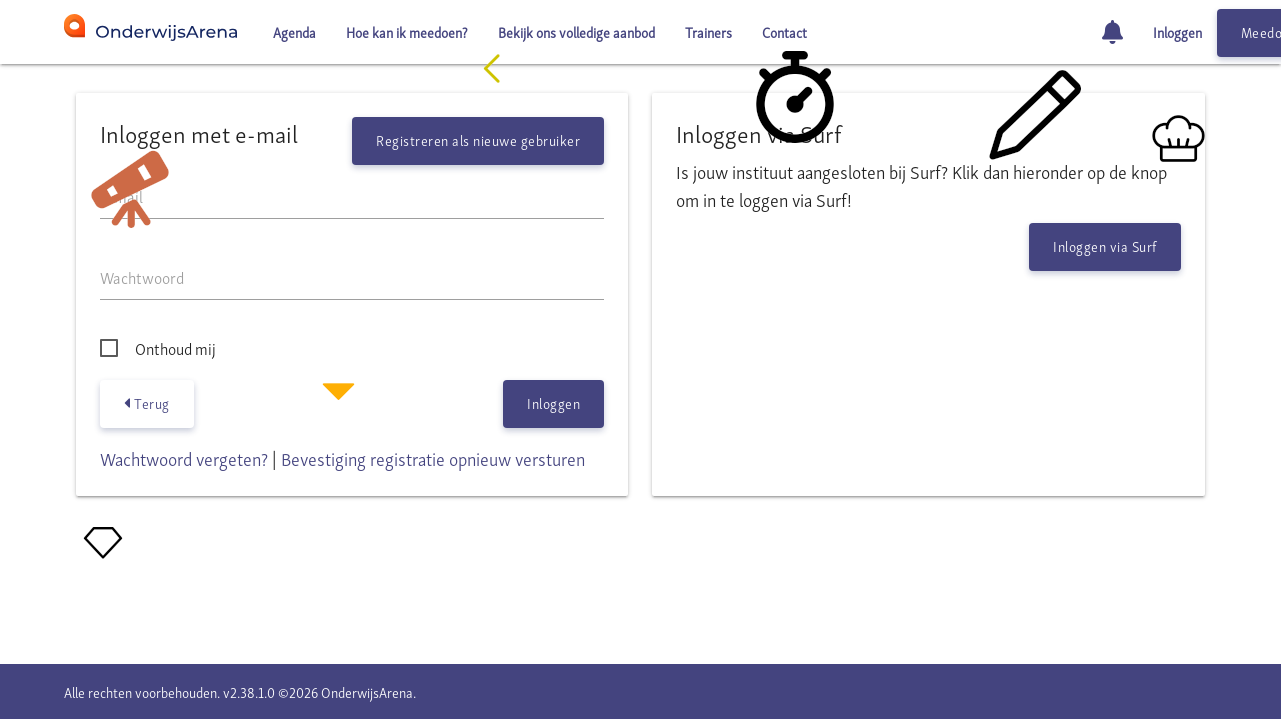  Describe the element at coordinates (492, 68) in the screenshot. I see `go back to the previous page` at that location.